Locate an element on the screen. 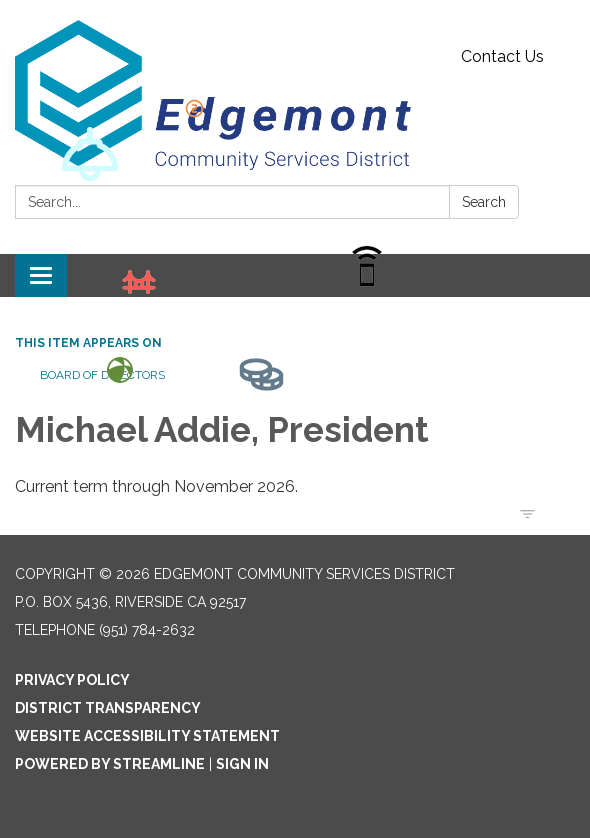 The width and height of the screenshot is (590, 838). view your coin balance or currency is located at coordinates (261, 374).